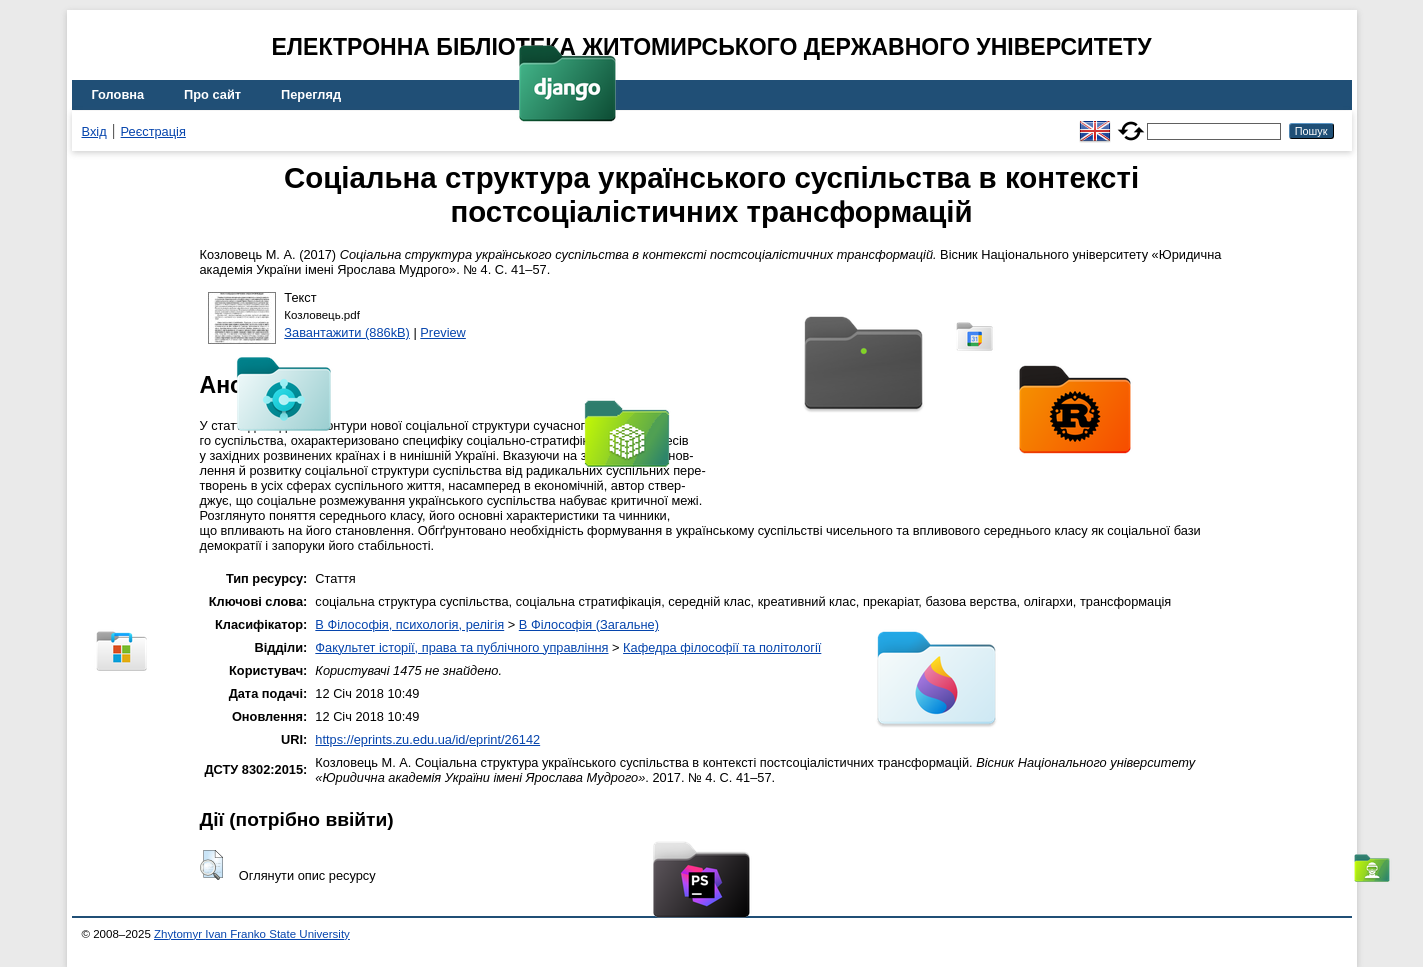 The image size is (1423, 967). I want to click on open folder containing rust programming projects, so click(1074, 412).